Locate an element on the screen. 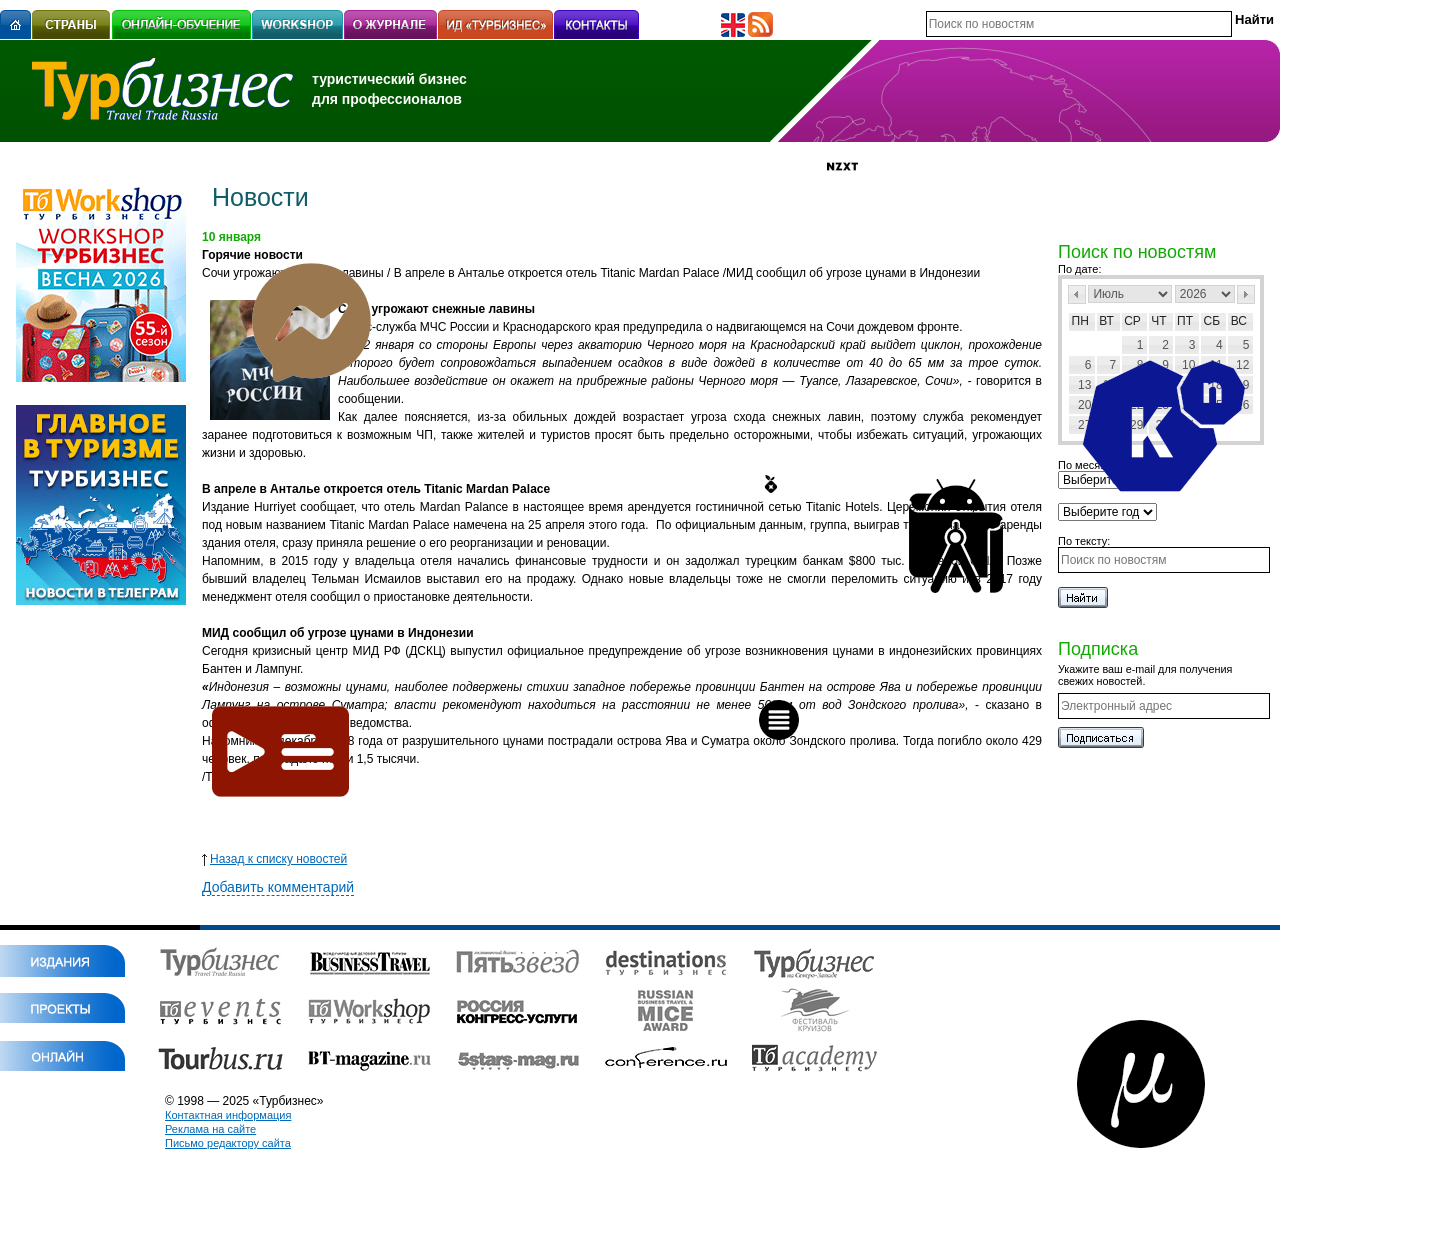 The width and height of the screenshot is (1440, 1245). PreMiD logo - indicates Discord rich presence integration is located at coordinates (280, 751).